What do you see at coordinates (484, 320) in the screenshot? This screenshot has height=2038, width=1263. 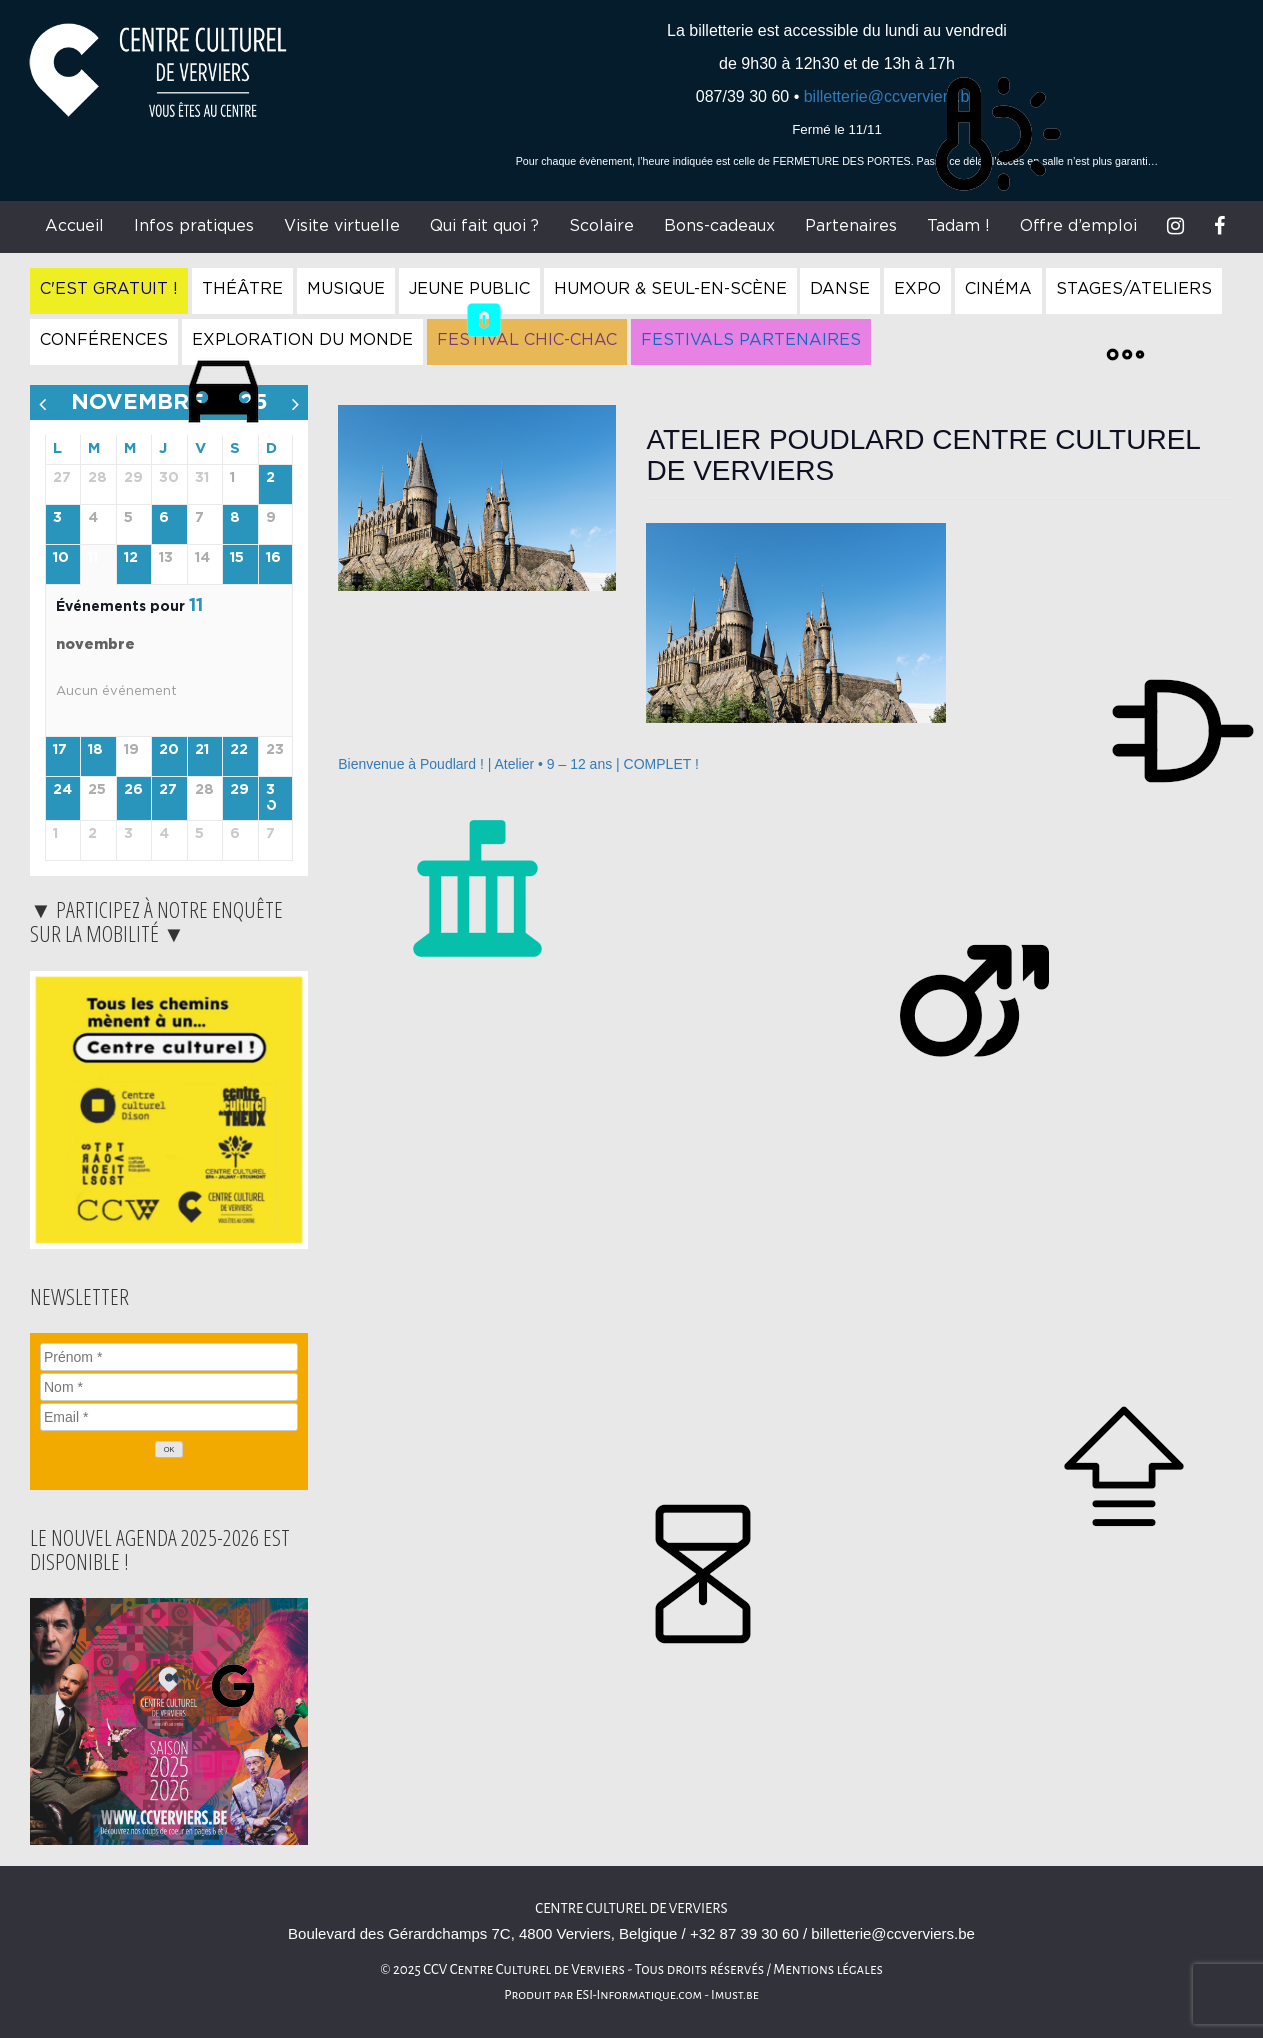 I see `indicates the letter "o" or zero value` at bounding box center [484, 320].